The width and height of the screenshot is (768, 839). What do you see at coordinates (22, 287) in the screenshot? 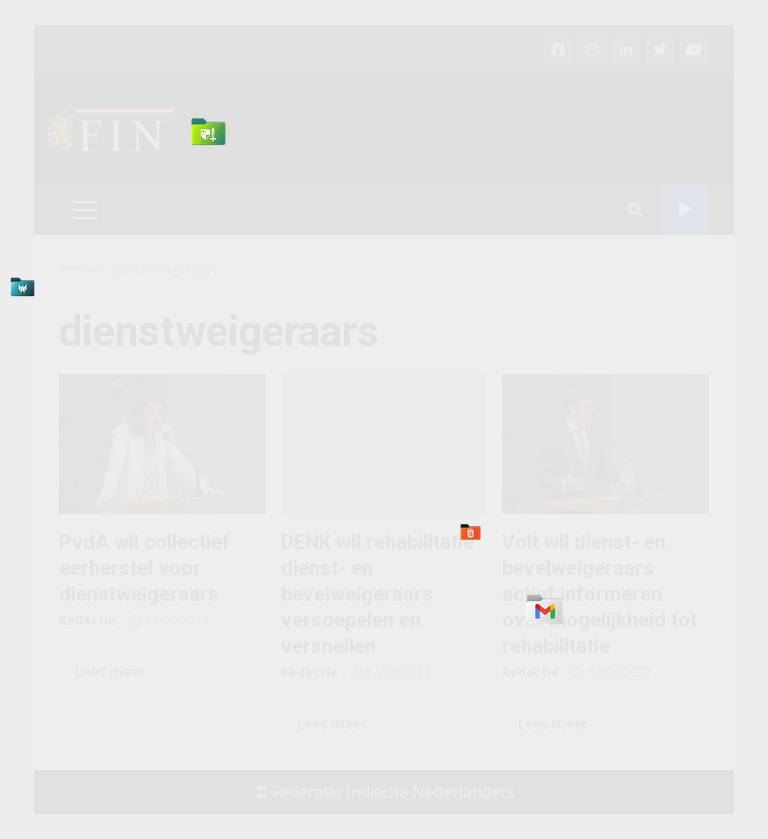
I see `open acer predator game files folder` at bounding box center [22, 287].